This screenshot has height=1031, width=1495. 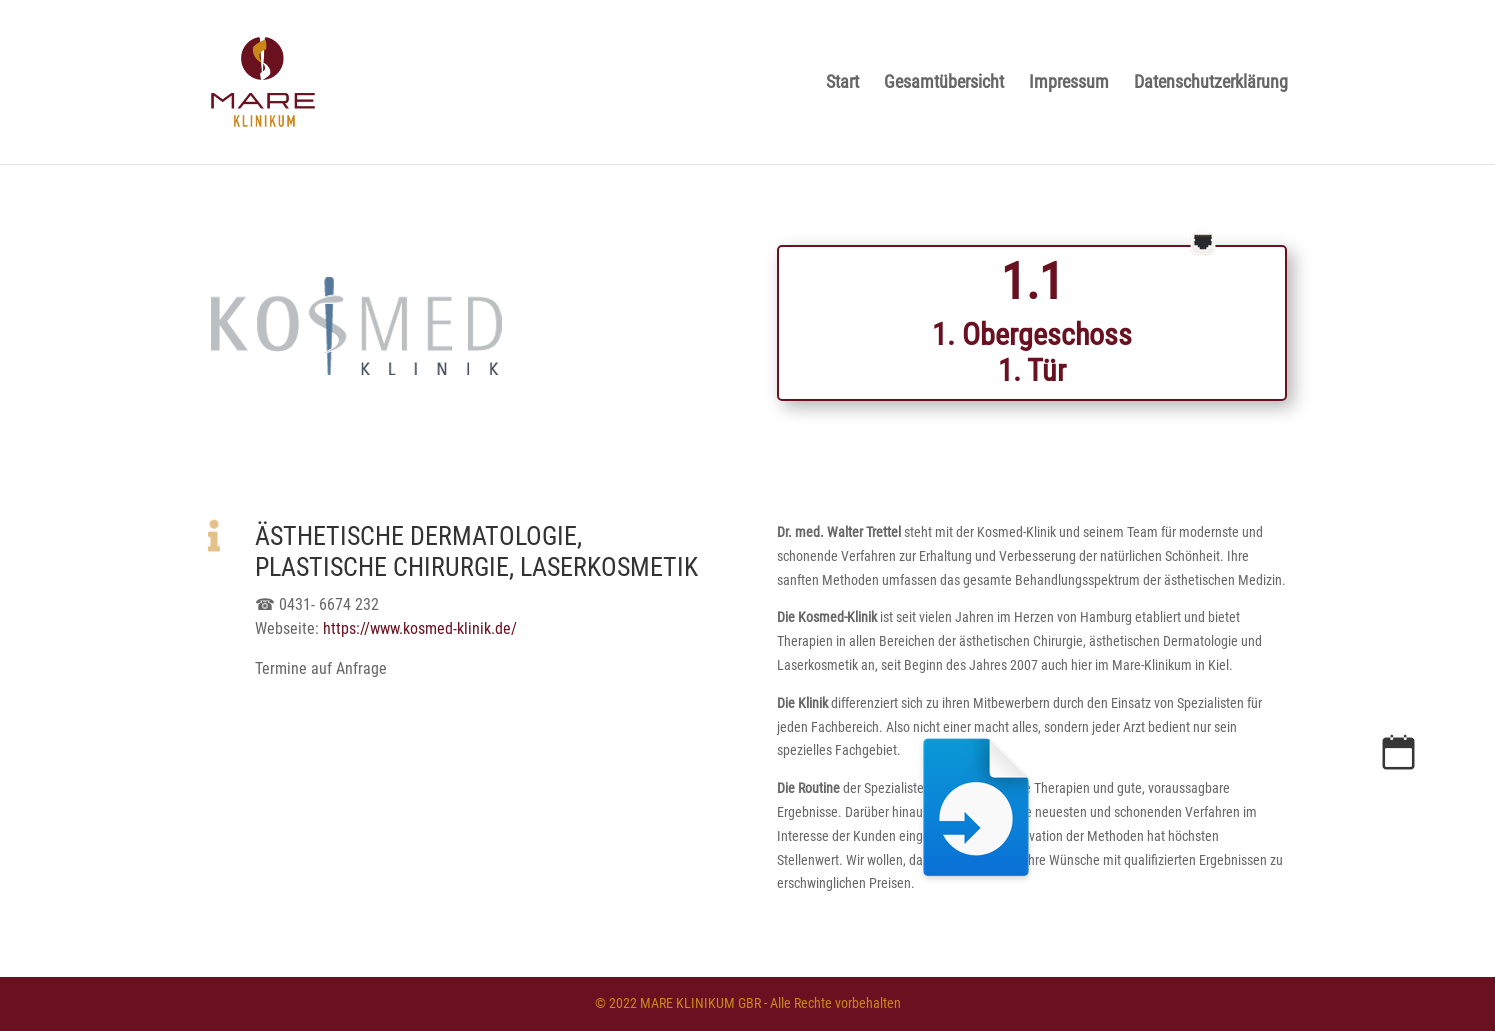 I want to click on open ethernet network preferences, so click(x=1203, y=242).